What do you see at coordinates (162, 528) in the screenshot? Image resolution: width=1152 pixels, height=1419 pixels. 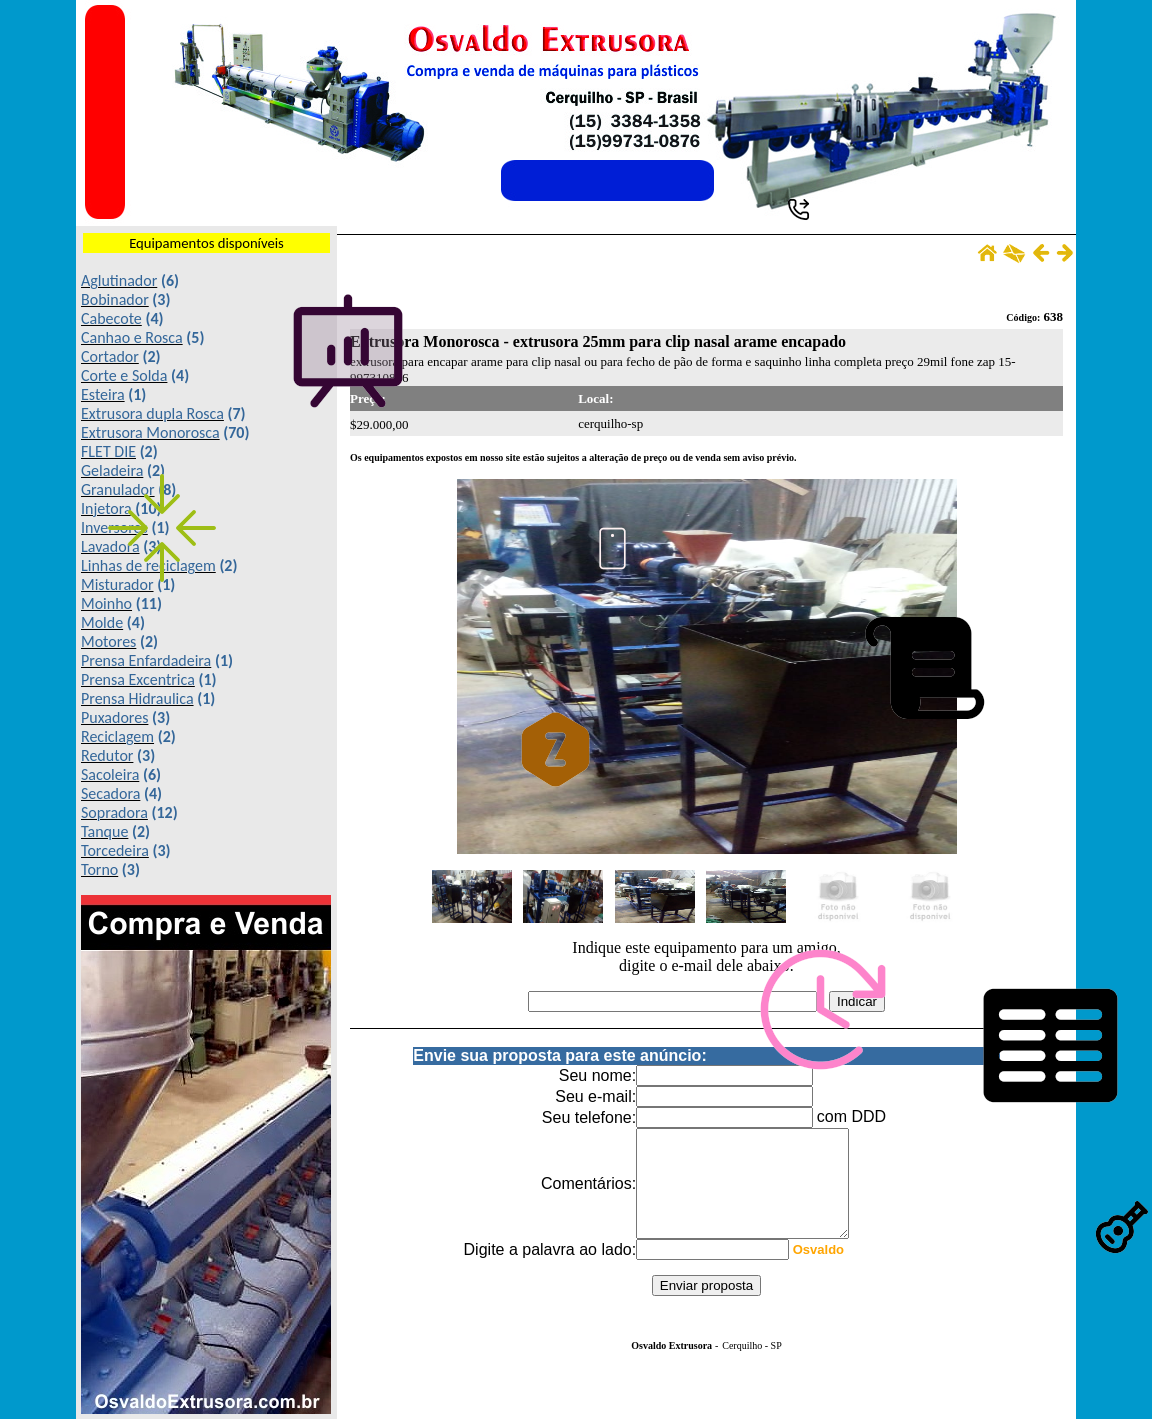 I see `collapse or minimize content from all sides` at bounding box center [162, 528].